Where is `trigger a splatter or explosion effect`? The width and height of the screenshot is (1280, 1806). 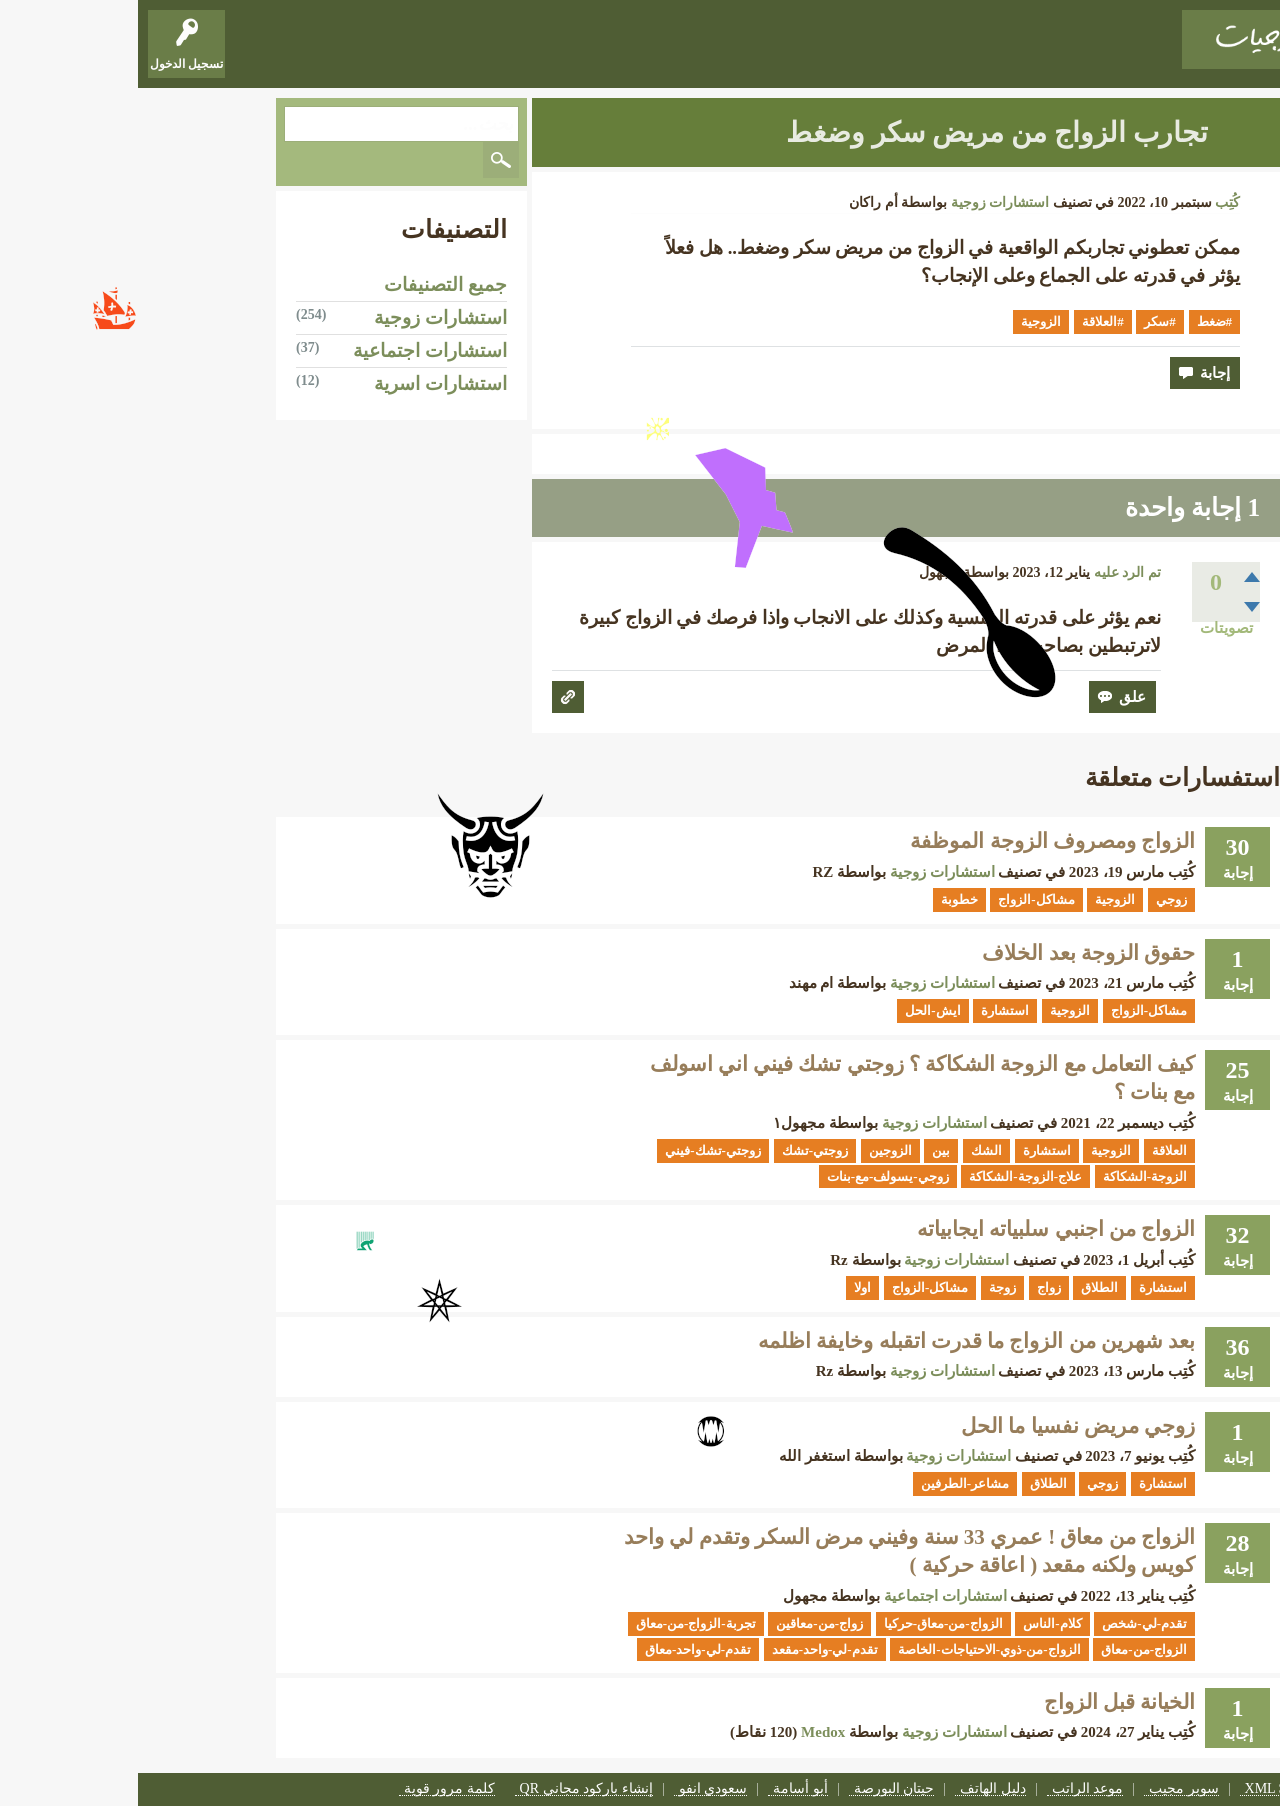 trigger a splatter or explosion effect is located at coordinates (658, 429).